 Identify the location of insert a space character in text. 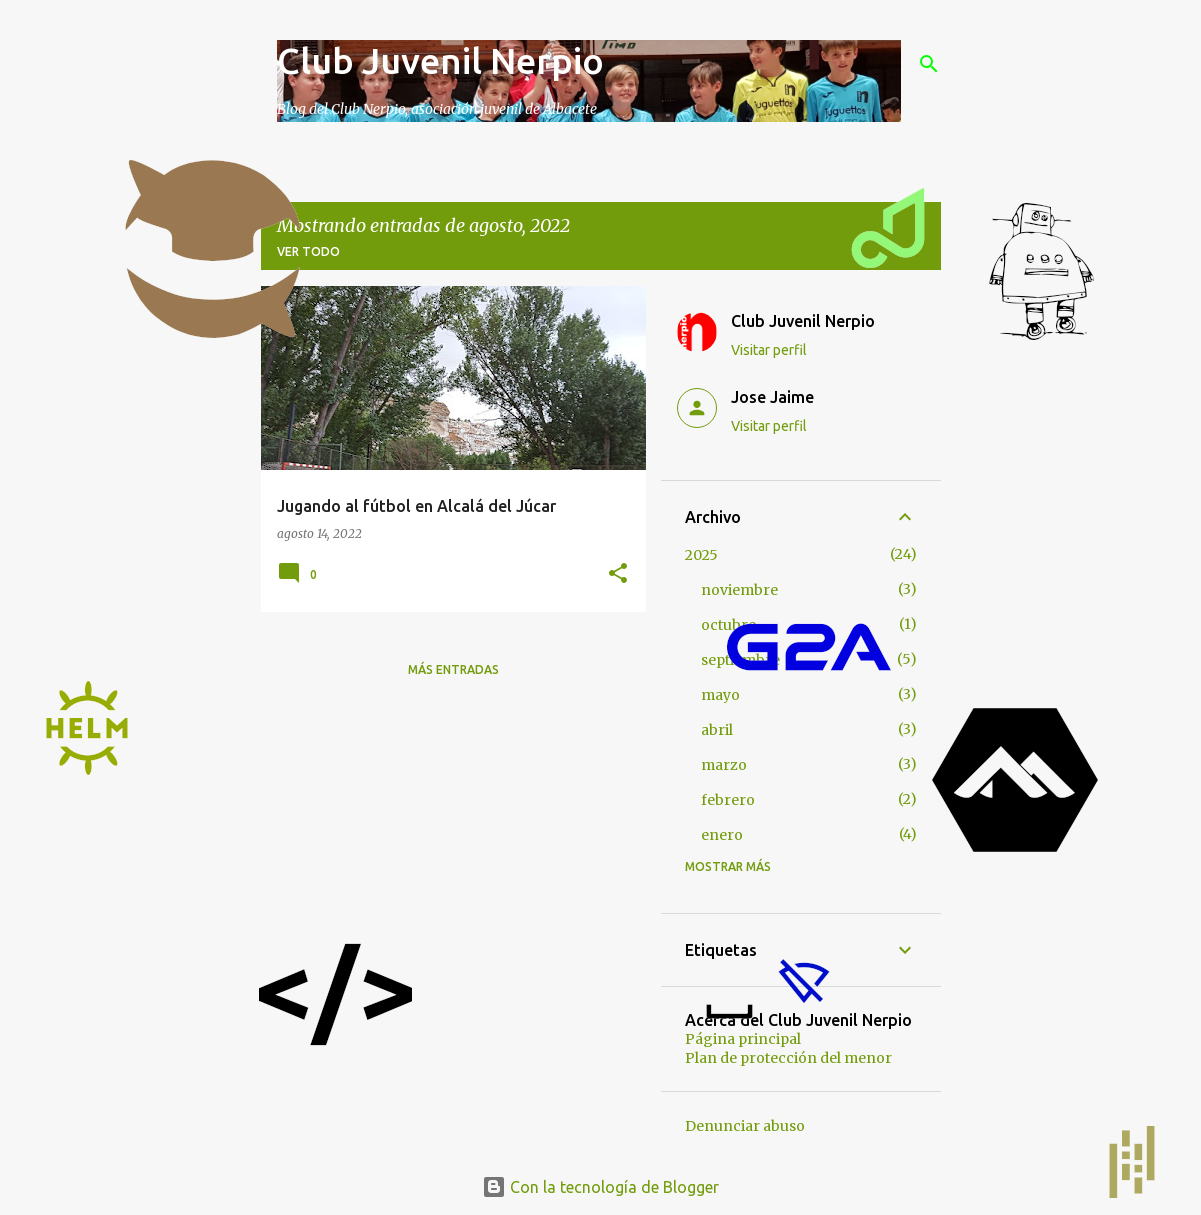
(729, 1011).